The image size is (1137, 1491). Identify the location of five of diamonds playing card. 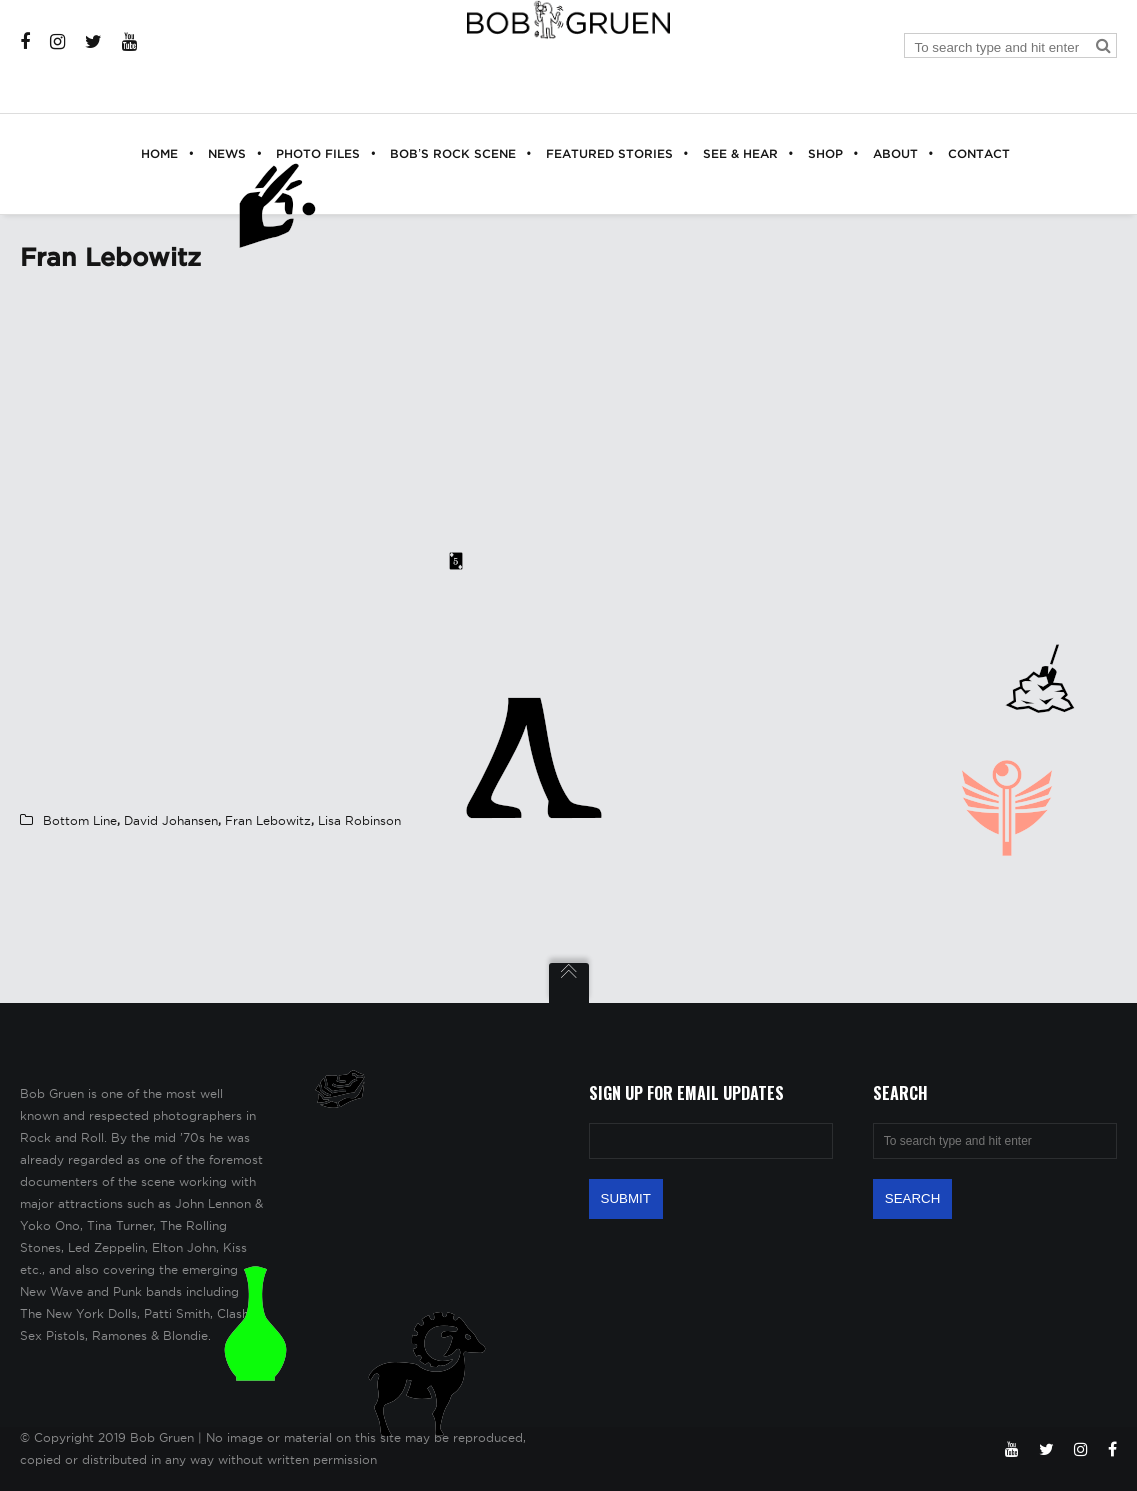
(456, 561).